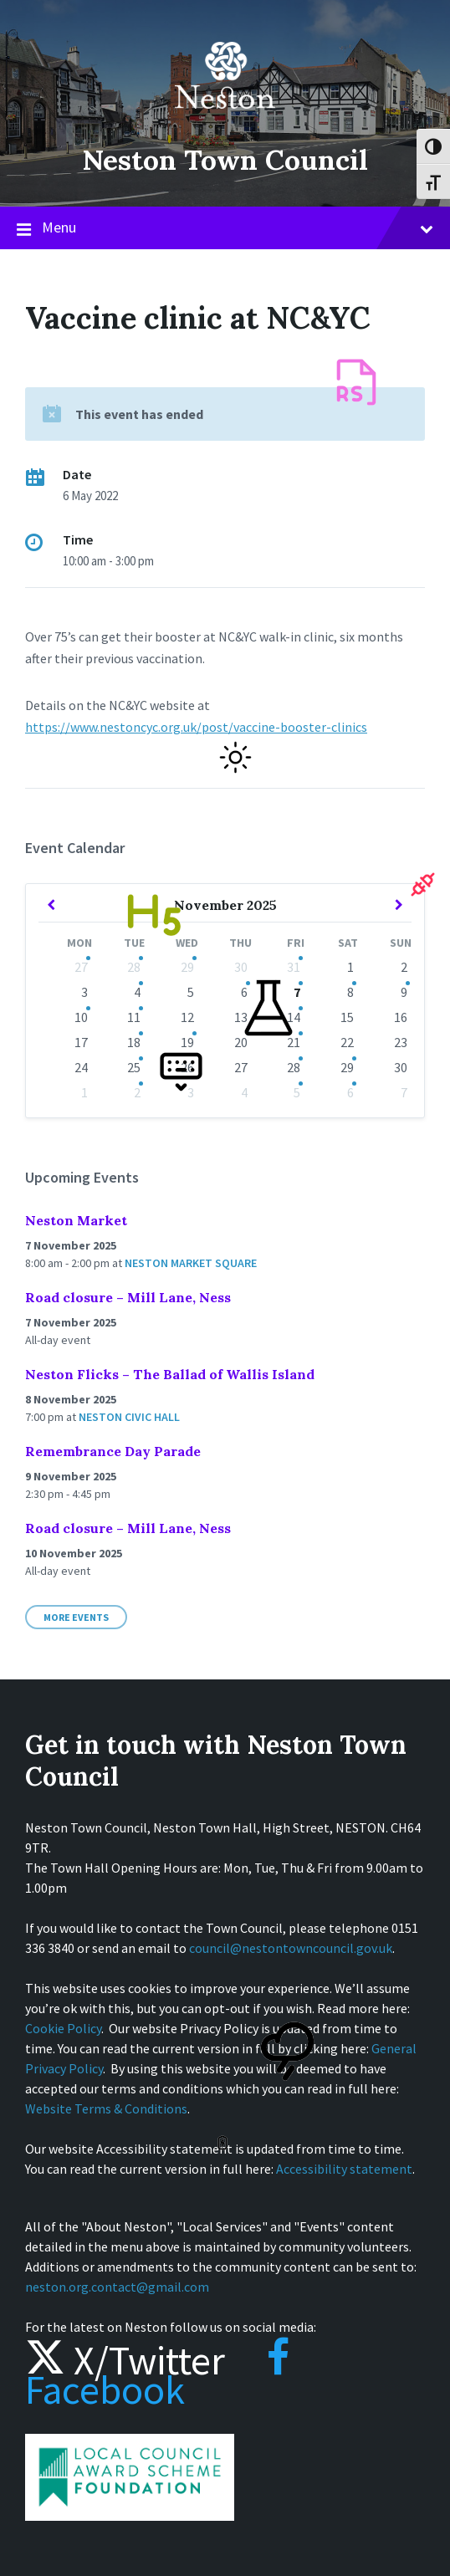 The height and width of the screenshot is (2576, 450). Describe the element at coordinates (422, 884) in the screenshot. I see `connect or establish a connection` at that location.